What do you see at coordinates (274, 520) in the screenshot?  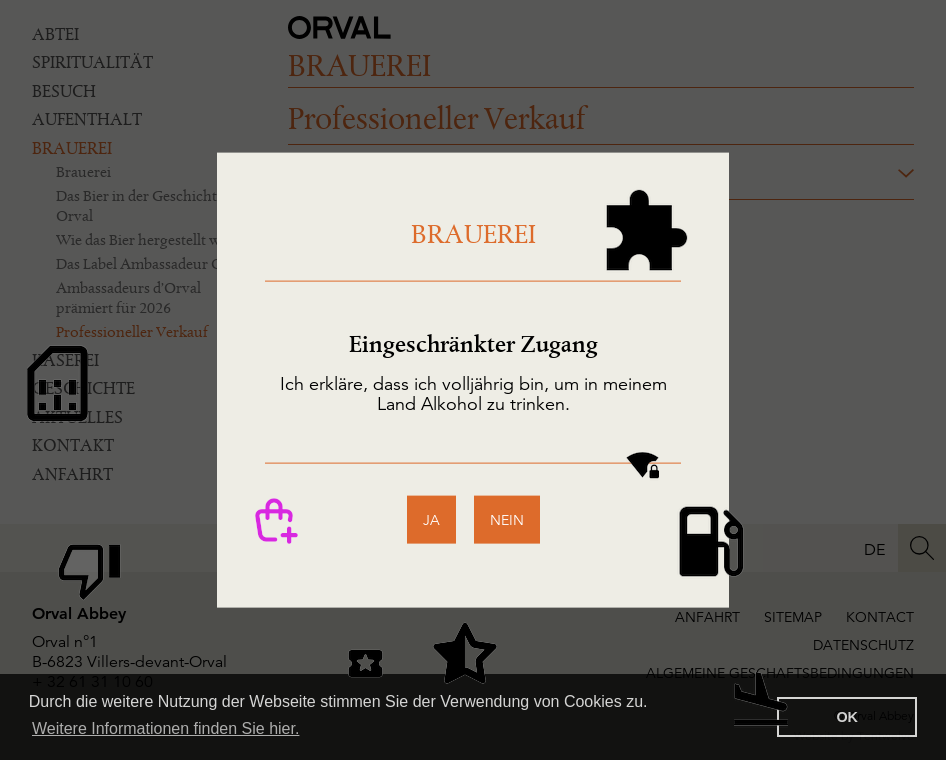 I see `add item to shopping bag` at bounding box center [274, 520].